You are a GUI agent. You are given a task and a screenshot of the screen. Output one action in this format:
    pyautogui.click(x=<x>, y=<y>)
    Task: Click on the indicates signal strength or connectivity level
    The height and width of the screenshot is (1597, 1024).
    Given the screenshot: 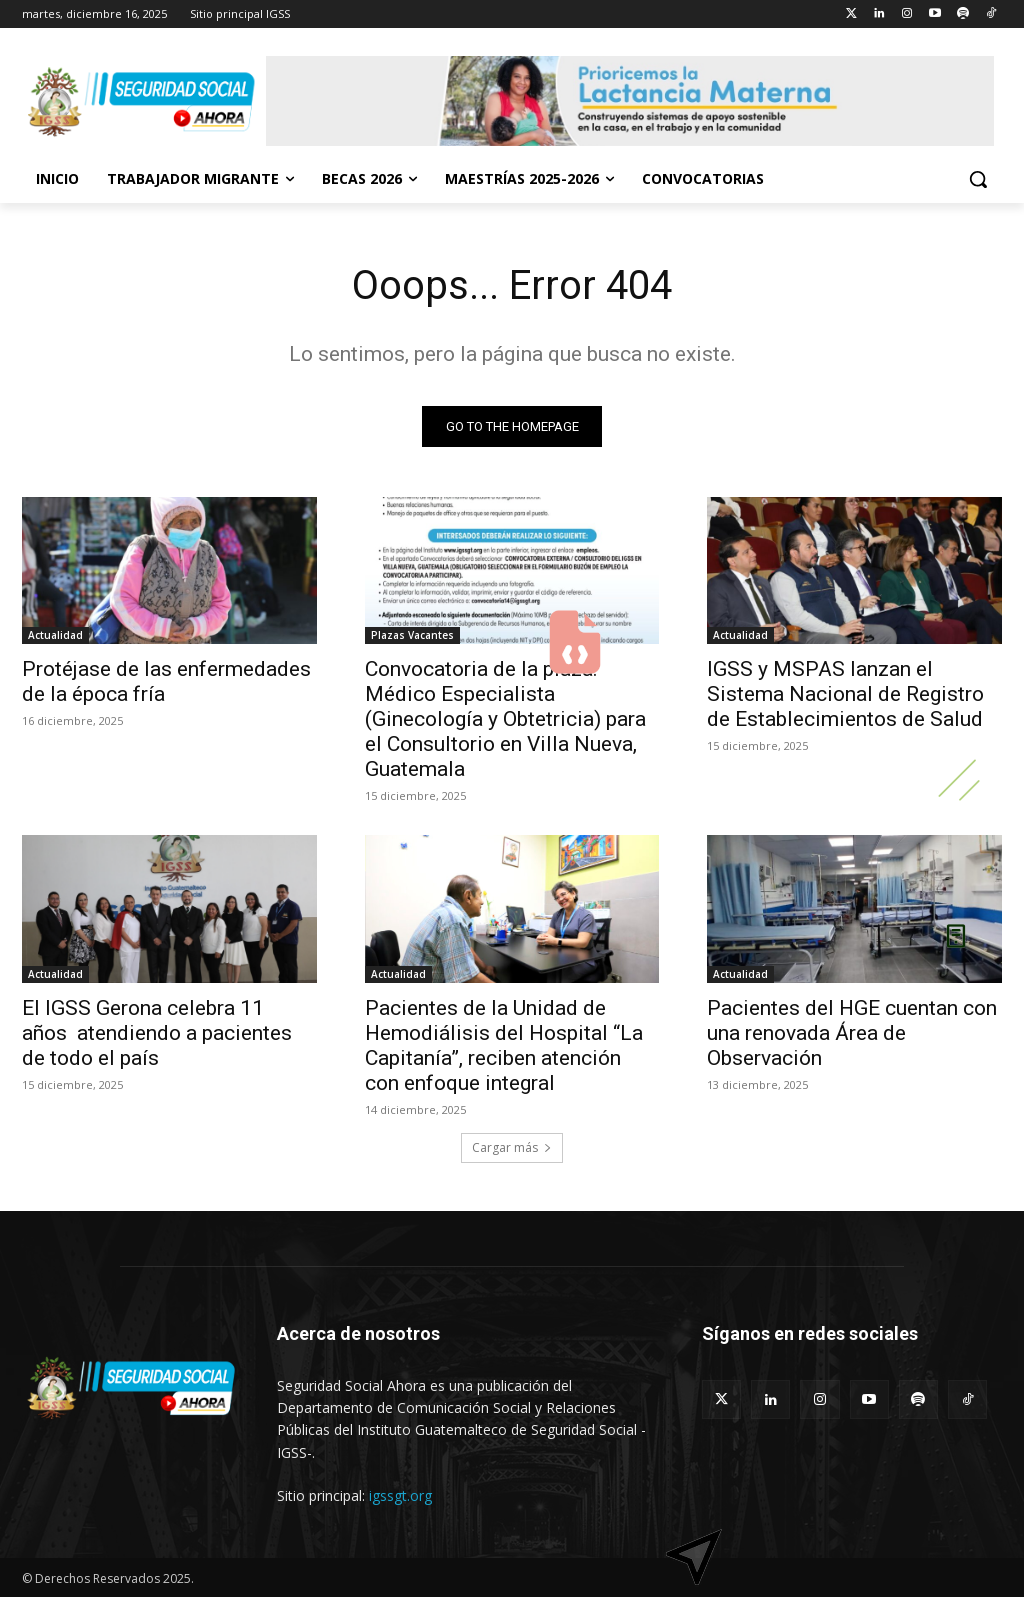 What is the action you would take?
    pyautogui.click(x=960, y=781)
    